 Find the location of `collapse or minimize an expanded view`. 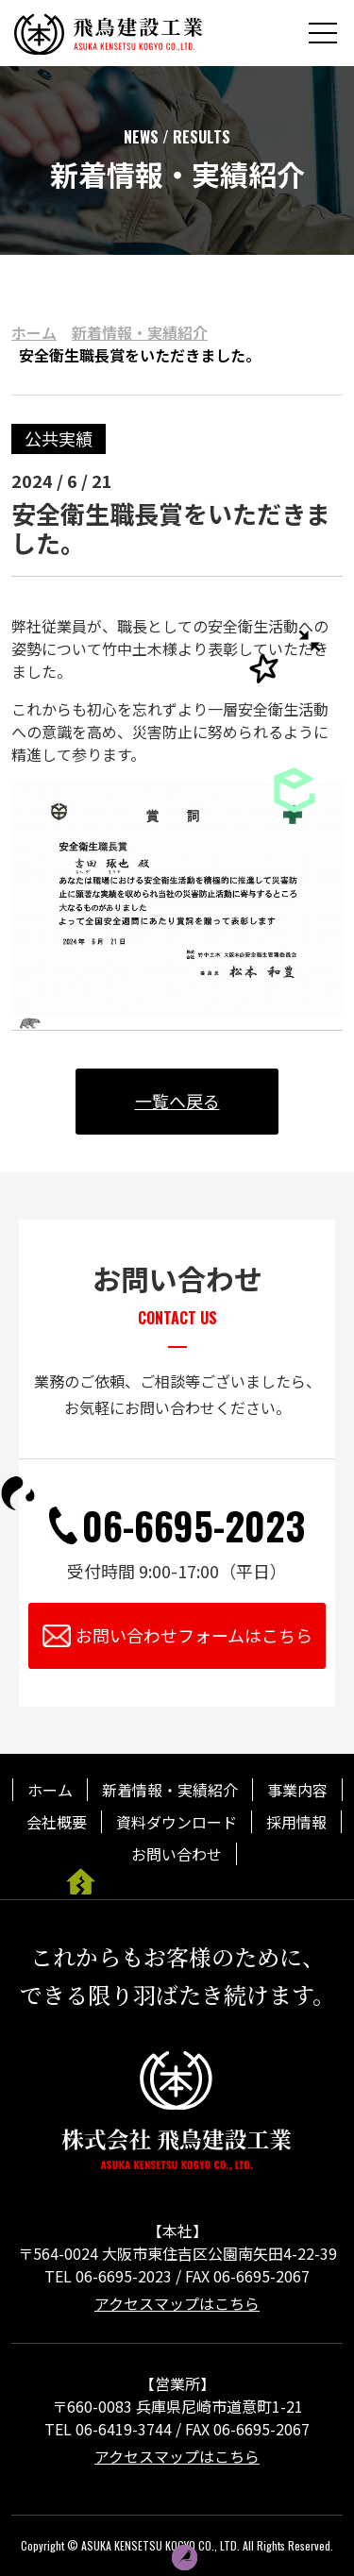

collapse or minimize an expanded view is located at coordinates (310, 641).